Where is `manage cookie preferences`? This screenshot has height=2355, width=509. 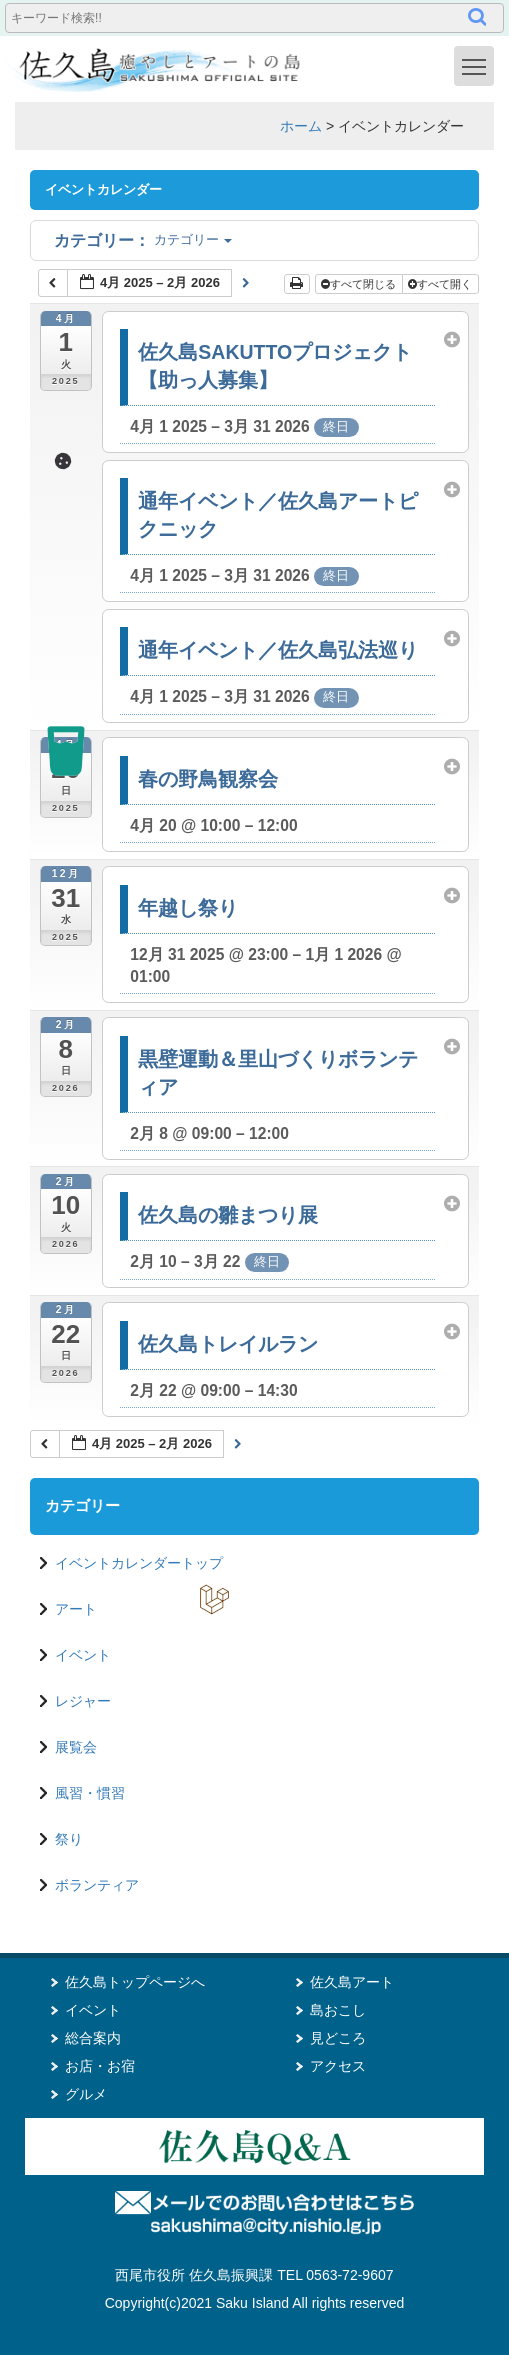
manage cookie preferences is located at coordinates (63, 461).